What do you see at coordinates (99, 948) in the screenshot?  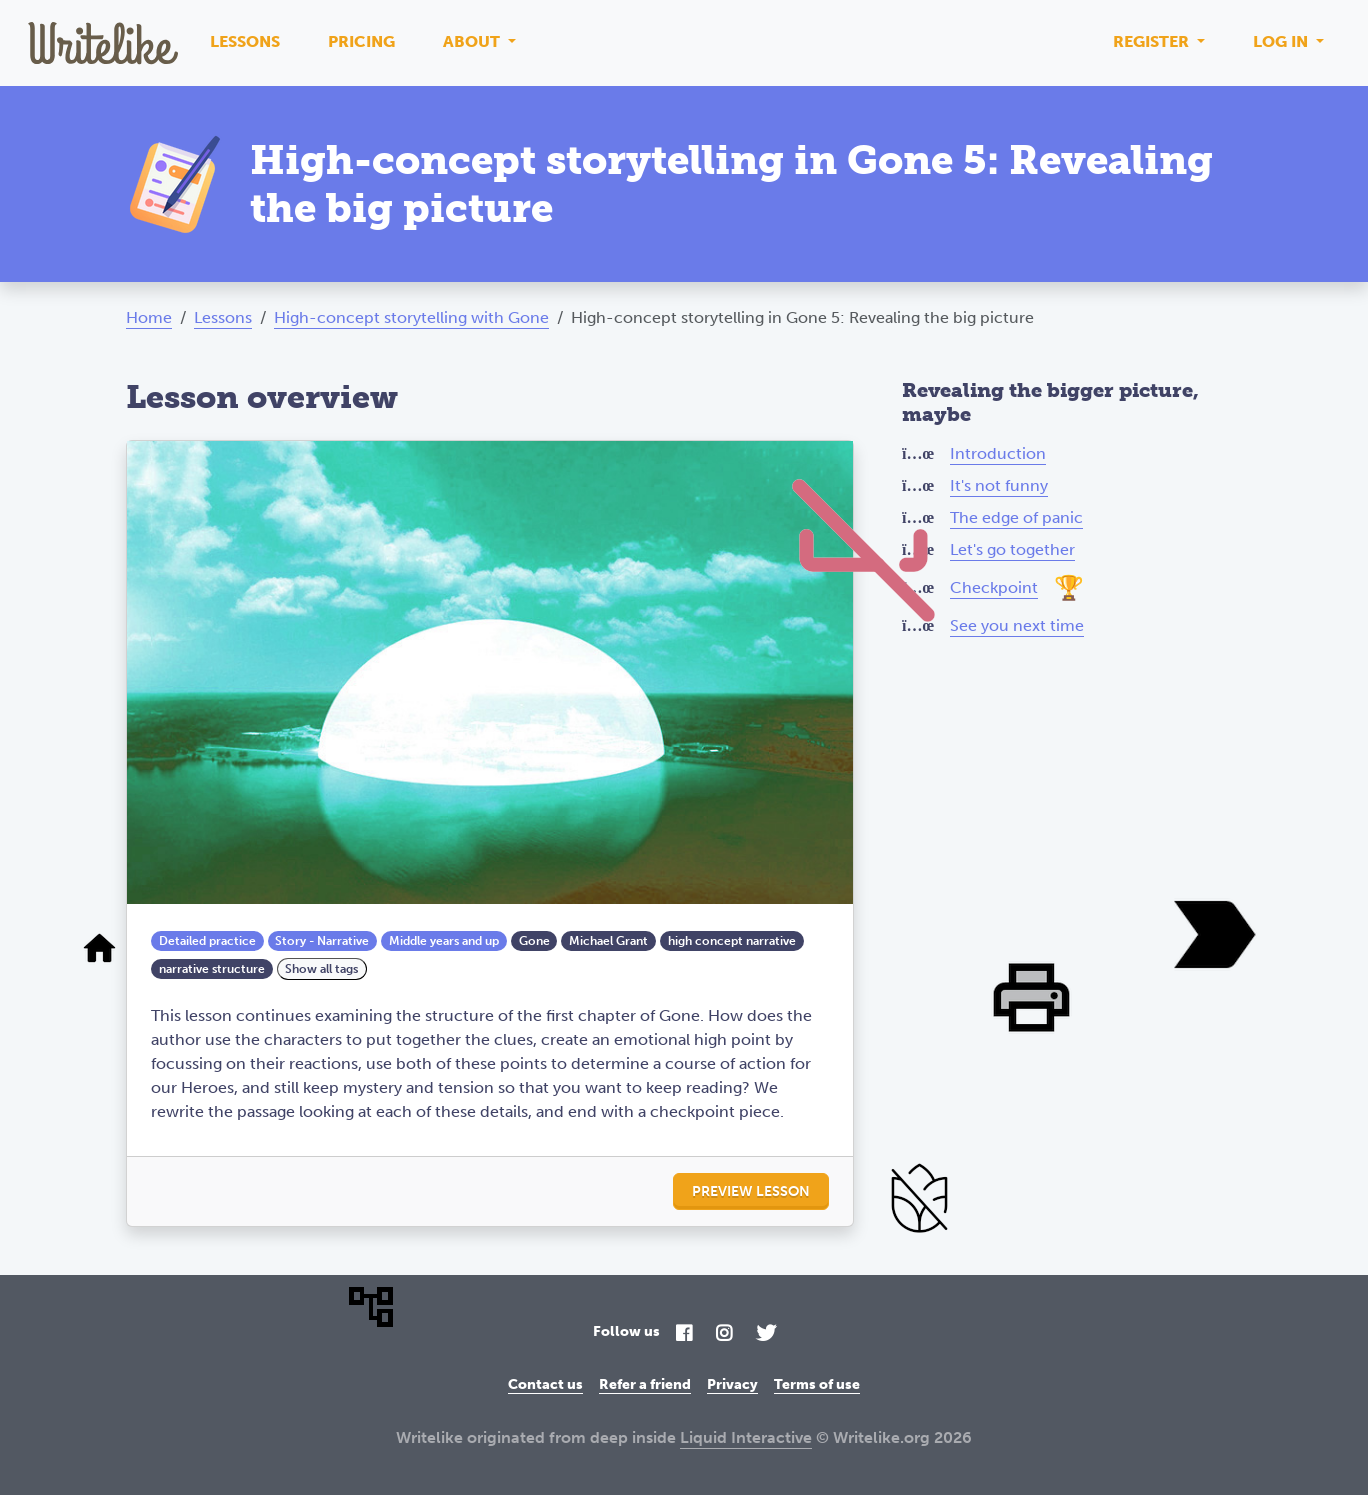 I see `navigate to the home screen` at bounding box center [99, 948].